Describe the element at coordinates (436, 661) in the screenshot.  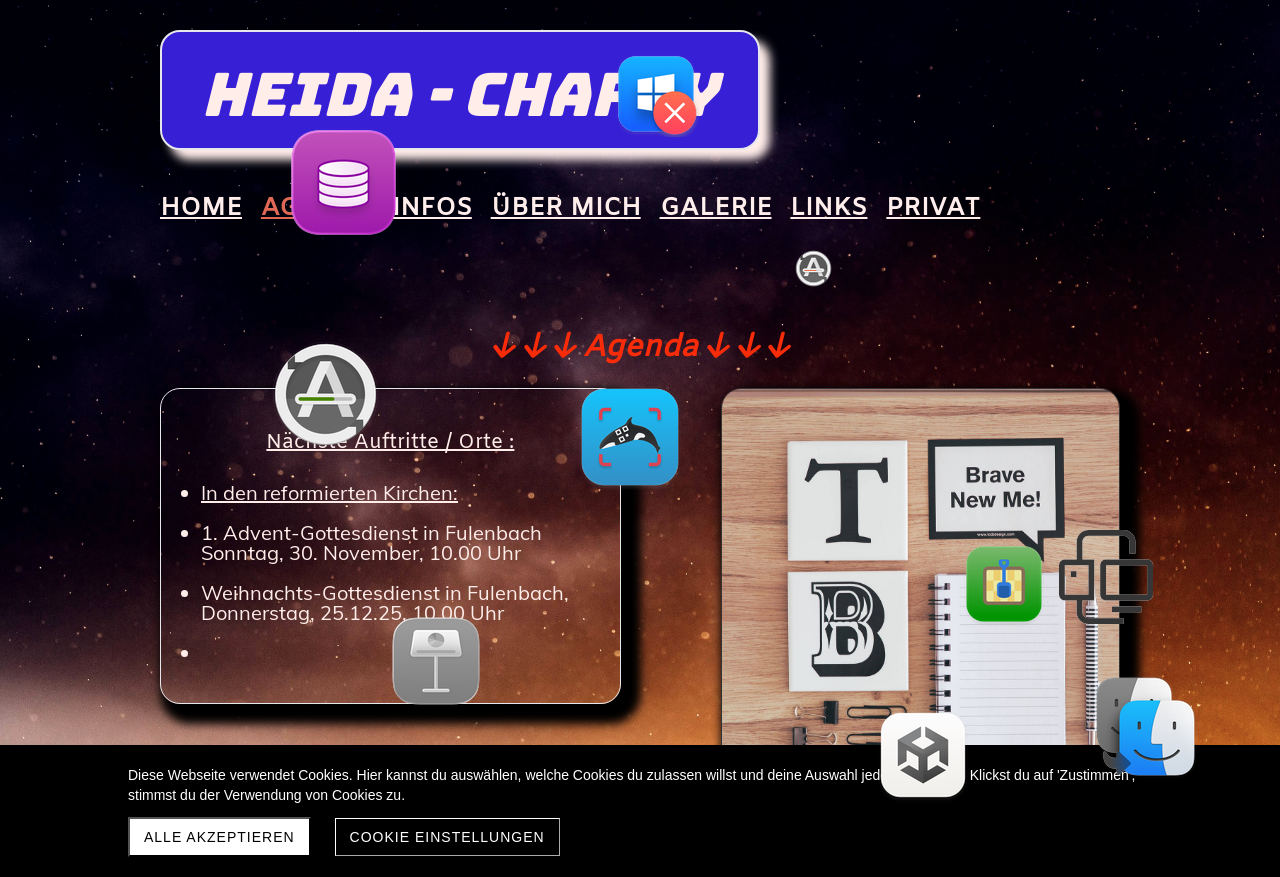
I see `open Keynote to create or edit presentations` at that location.